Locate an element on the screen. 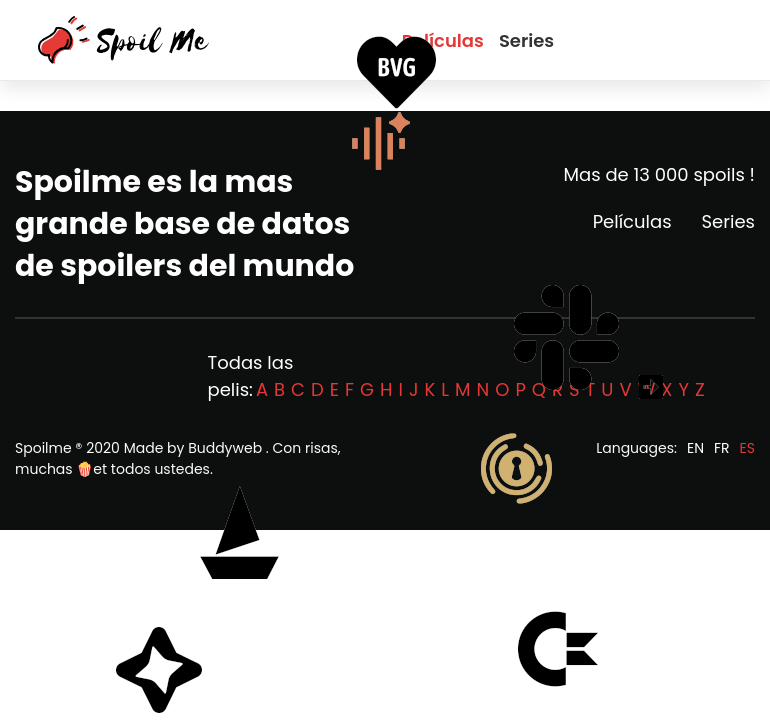  proceed to the next step is located at coordinates (651, 387).